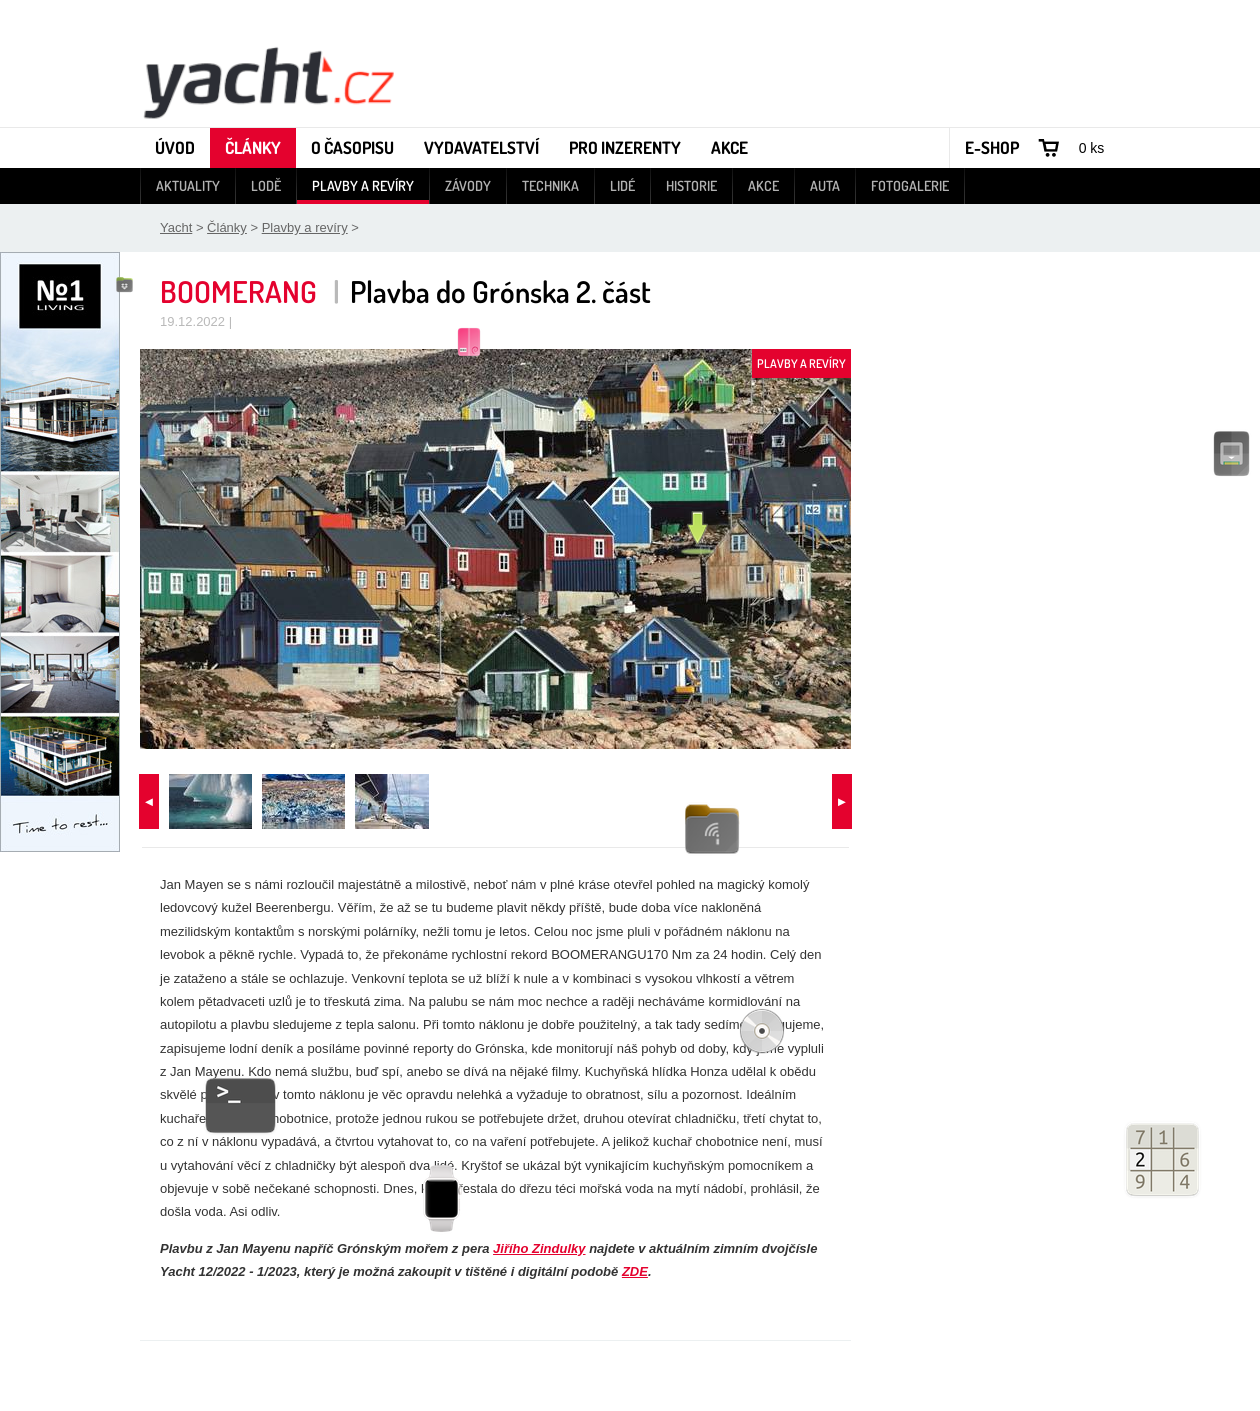 The image size is (1260, 1411). Describe the element at coordinates (697, 528) in the screenshot. I see `save the current file or document` at that location.